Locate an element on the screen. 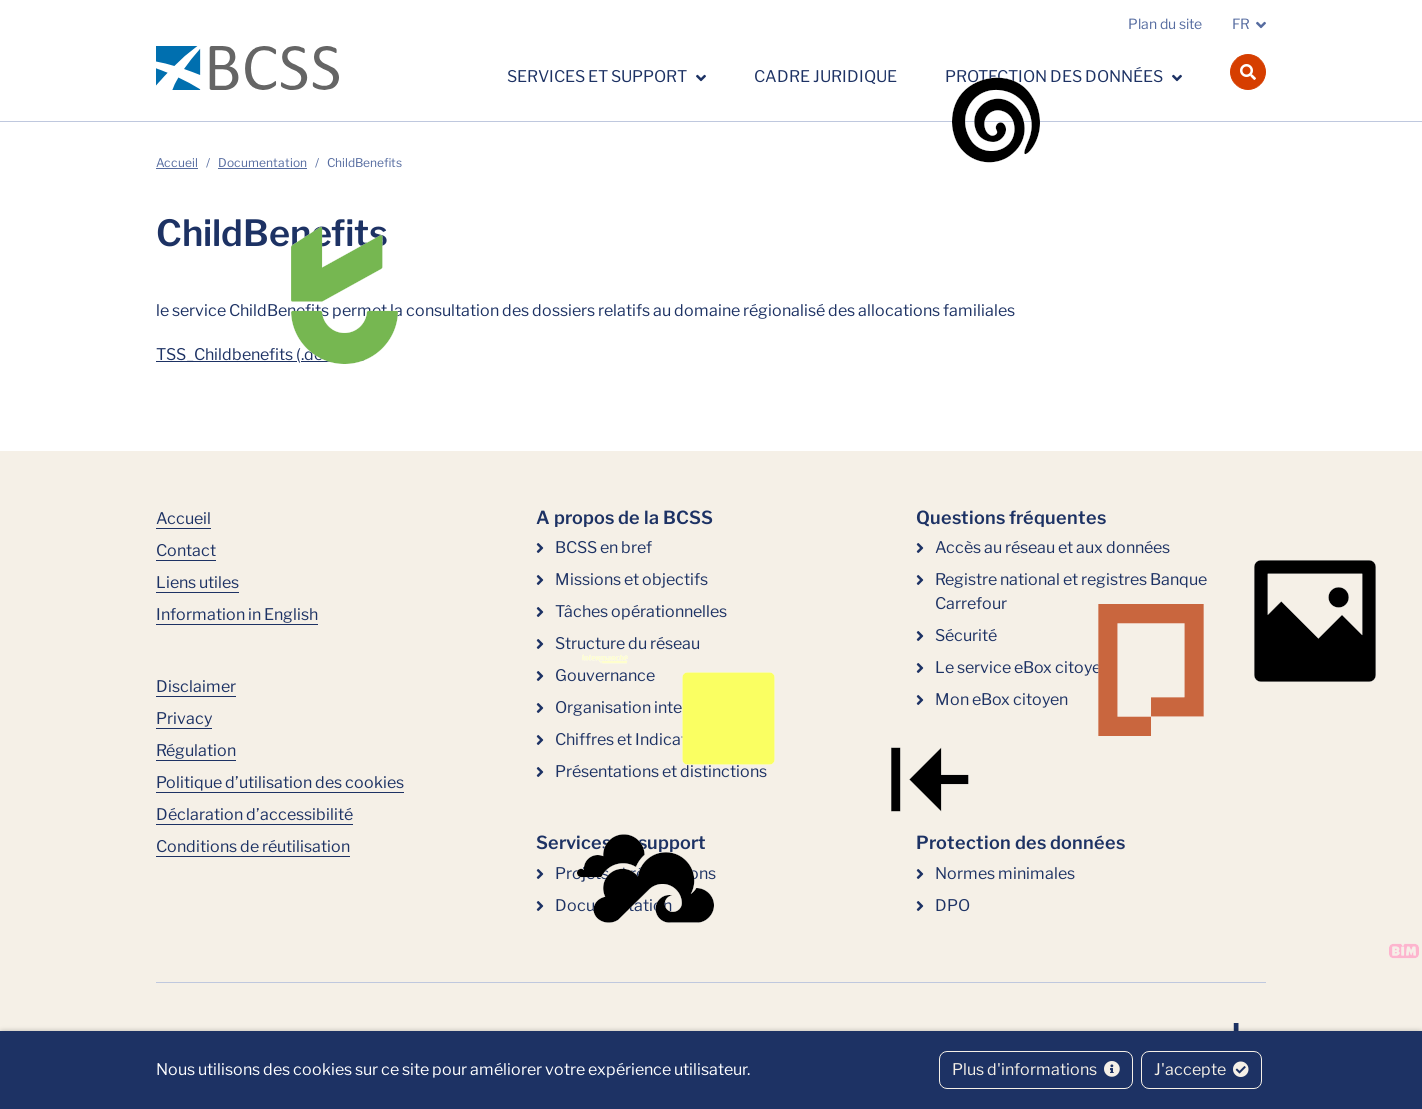 Image resolution: width=1422 pixels, height=1109 pixels. open the Trivago hotel comparison app is located at coordinates (344, 295).